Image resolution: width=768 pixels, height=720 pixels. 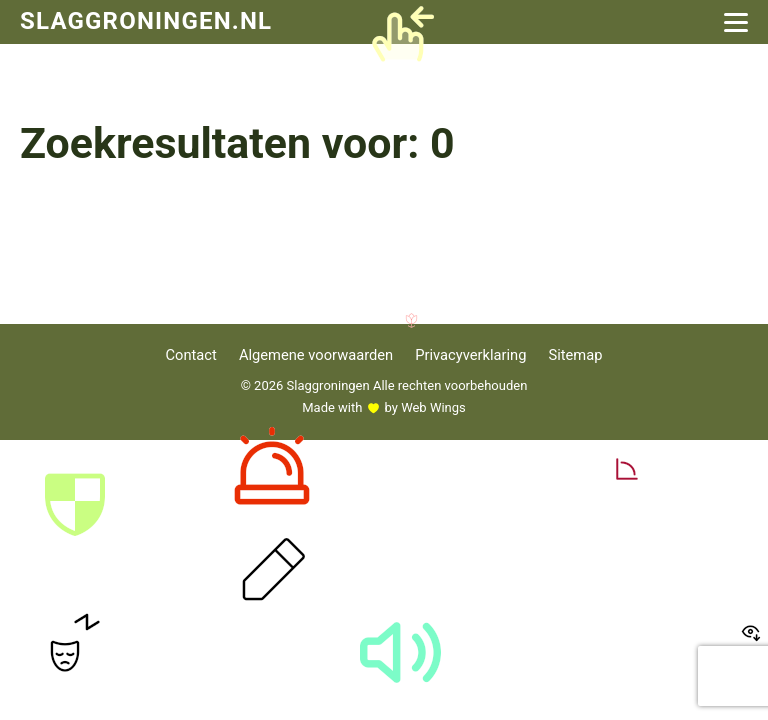 What do you see at coordinates (750, 631) in the screenshot?
I see `scroll down to view more content` at bounding box center [750, 631].